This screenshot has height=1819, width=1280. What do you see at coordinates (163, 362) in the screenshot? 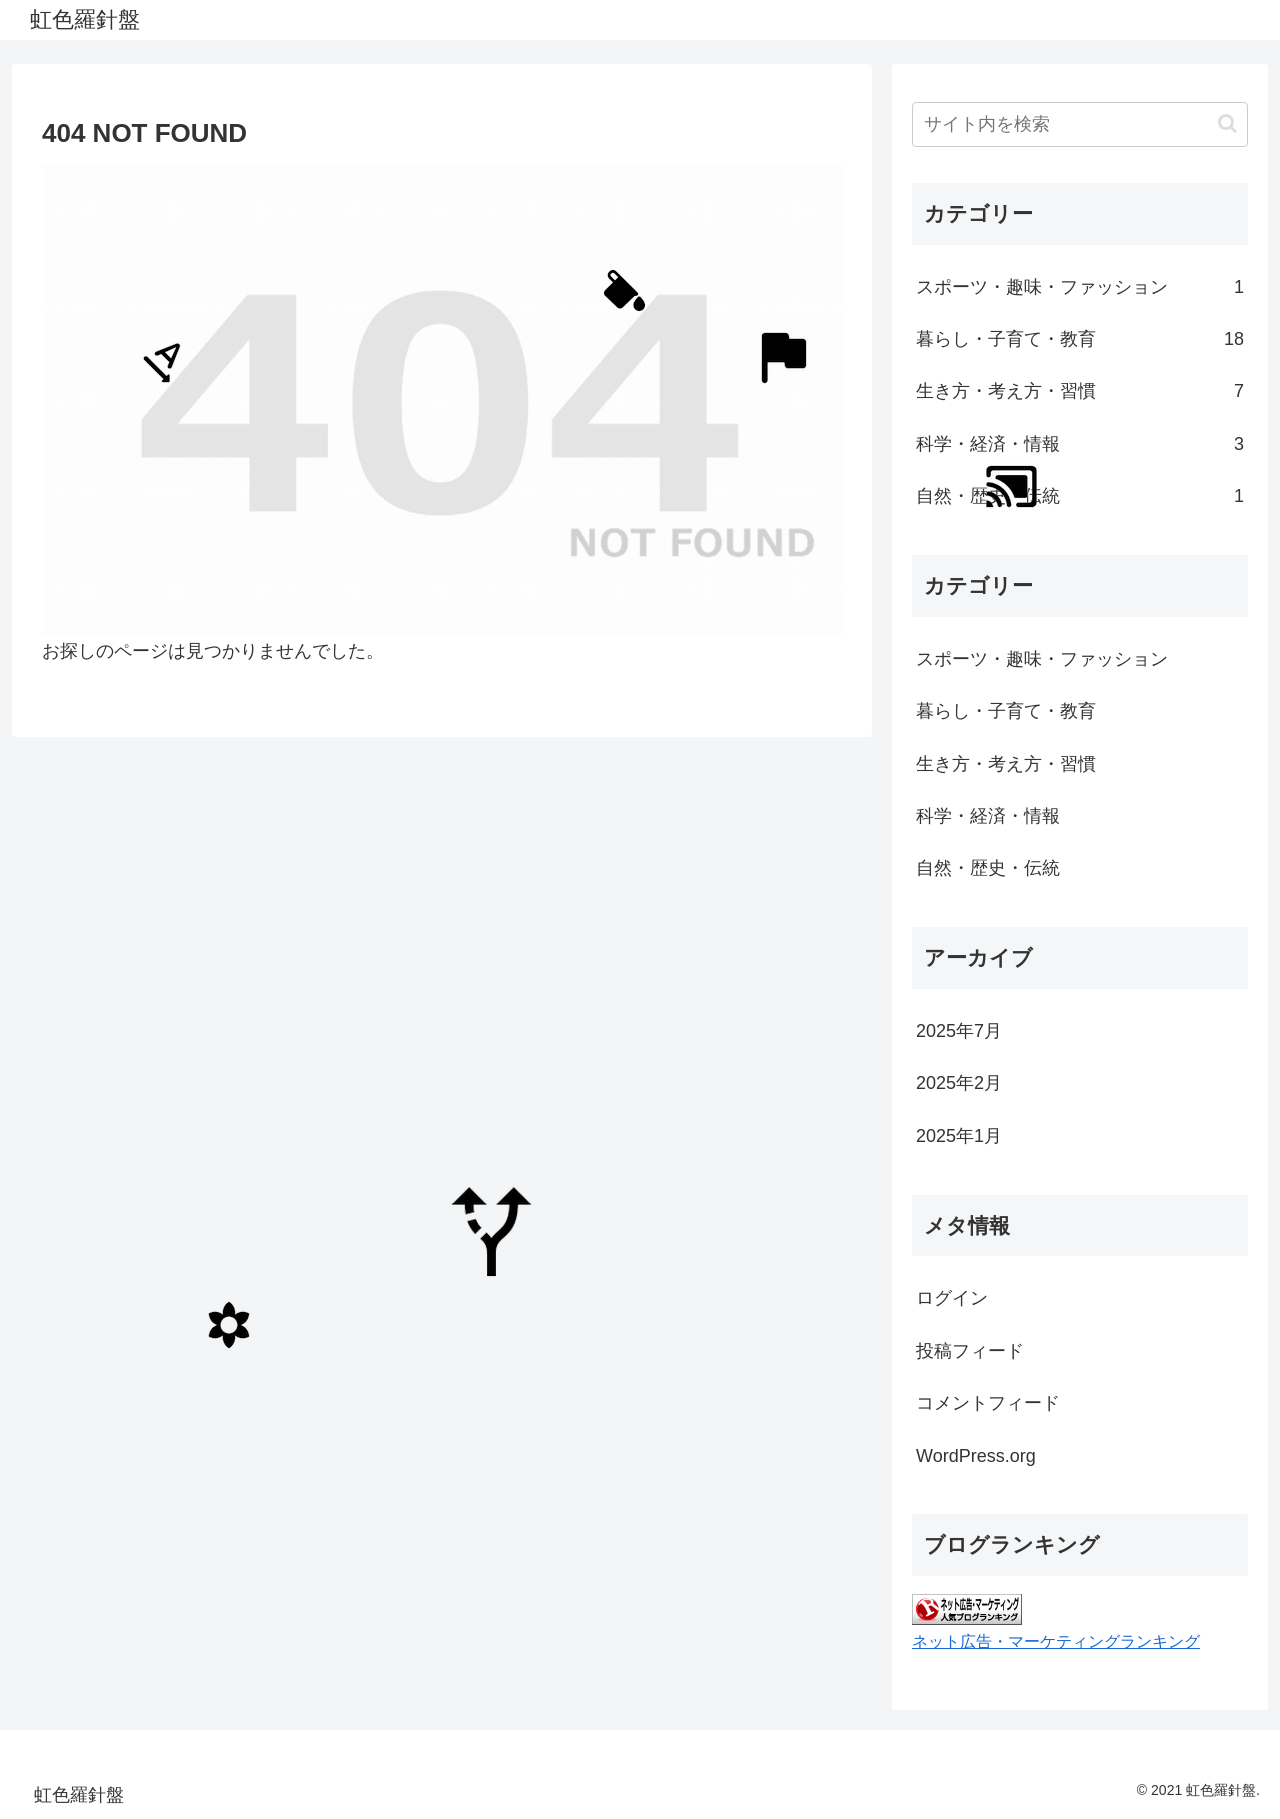
I see `rotate text at a downward angle` at bounding box center [163, 362].